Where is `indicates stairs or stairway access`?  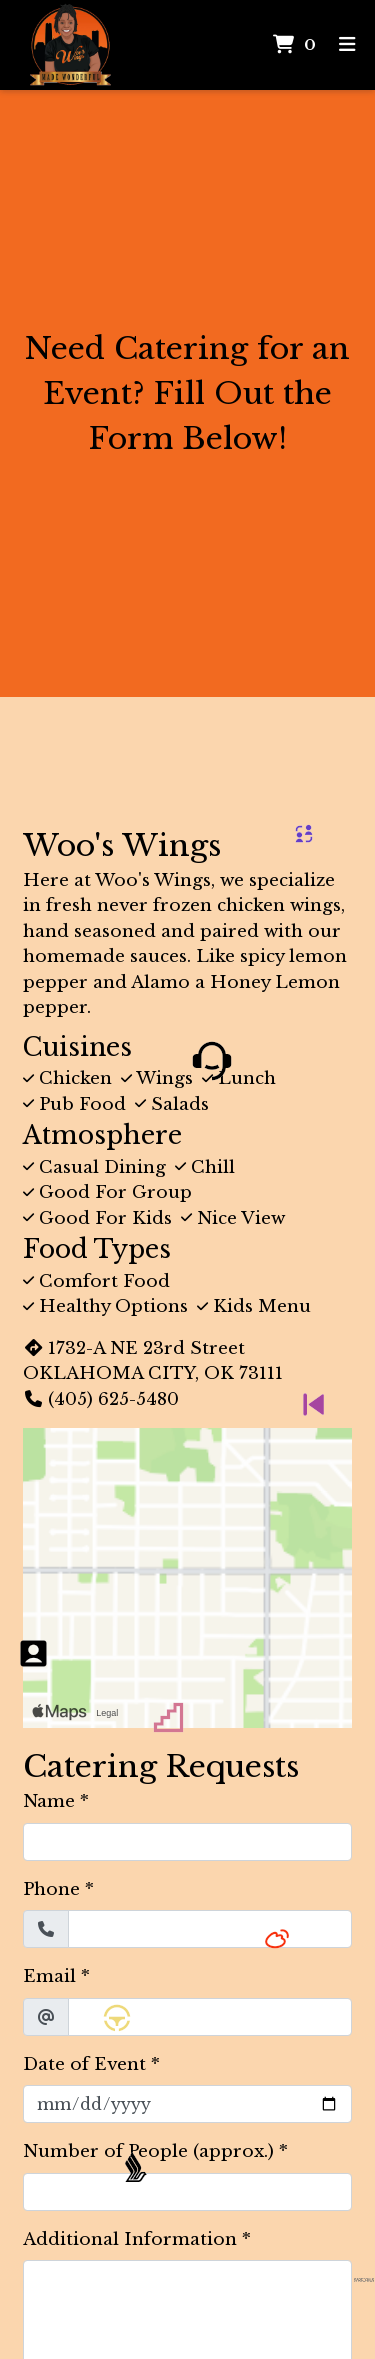
indicates stairs or stairway access is located at coordinates (168, 1717).